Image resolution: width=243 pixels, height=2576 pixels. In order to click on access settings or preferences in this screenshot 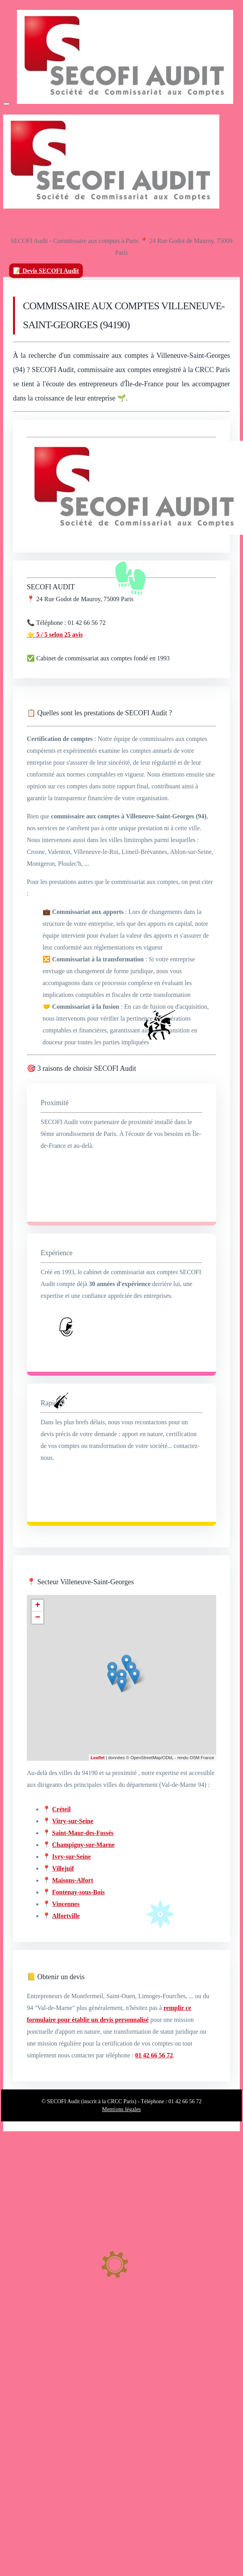, I will do `click(115, 2264)`.